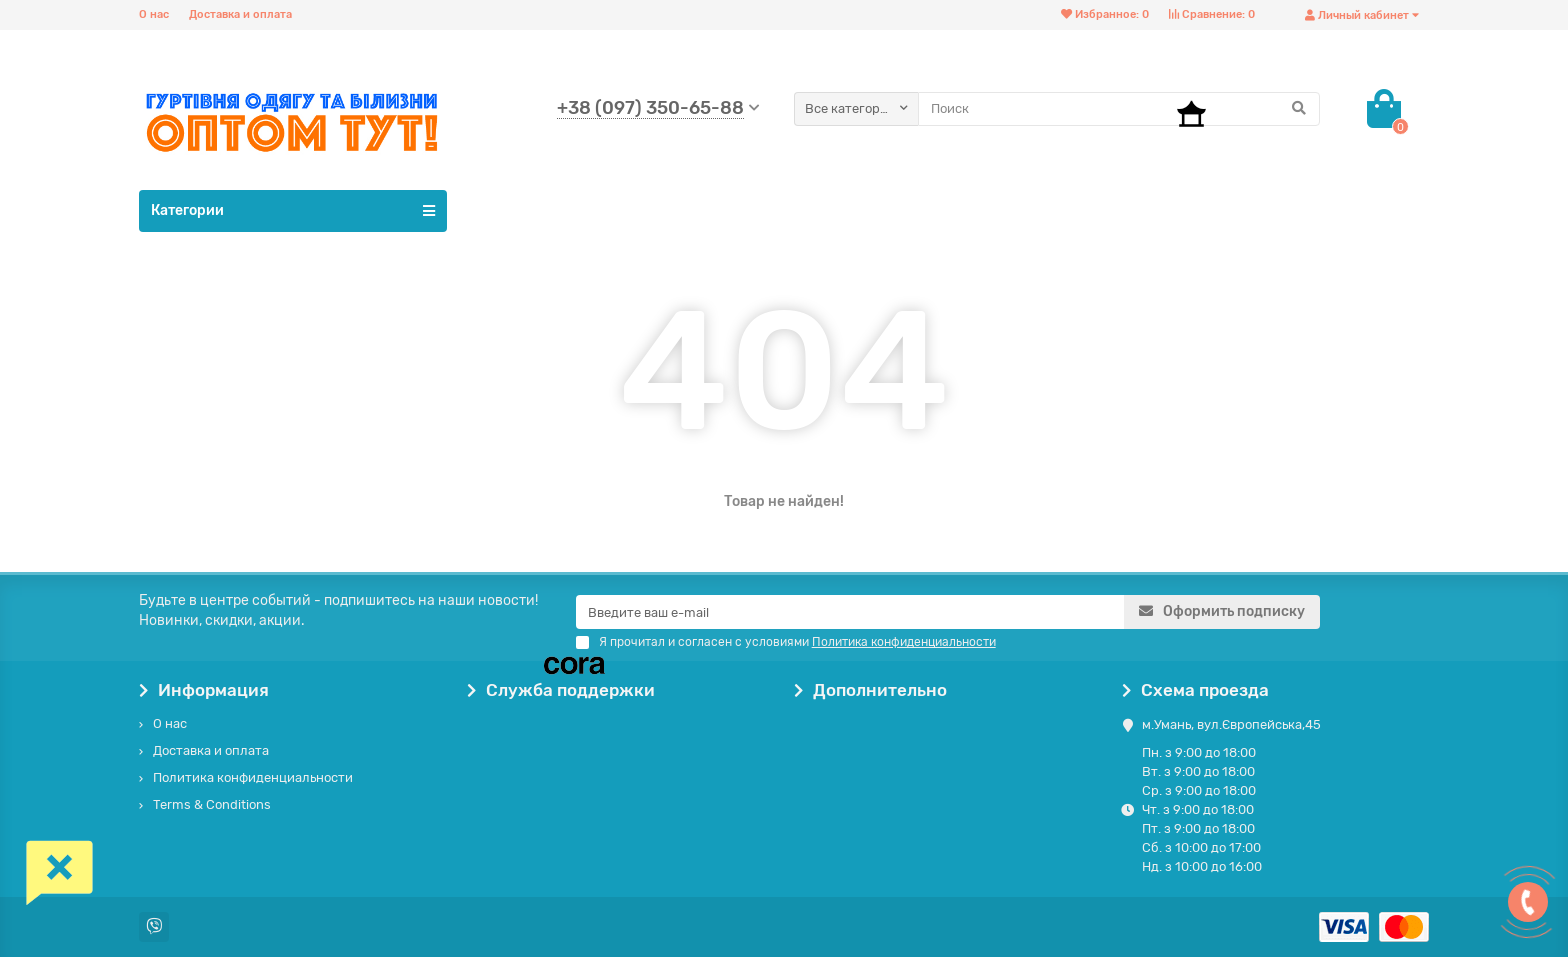 This screenshot has width=1568, height=957. What do you see at coordinates (1191, 114) in the screenshot?
I see `access historical or cultural landmarks` at bounding box center [1191, 114].